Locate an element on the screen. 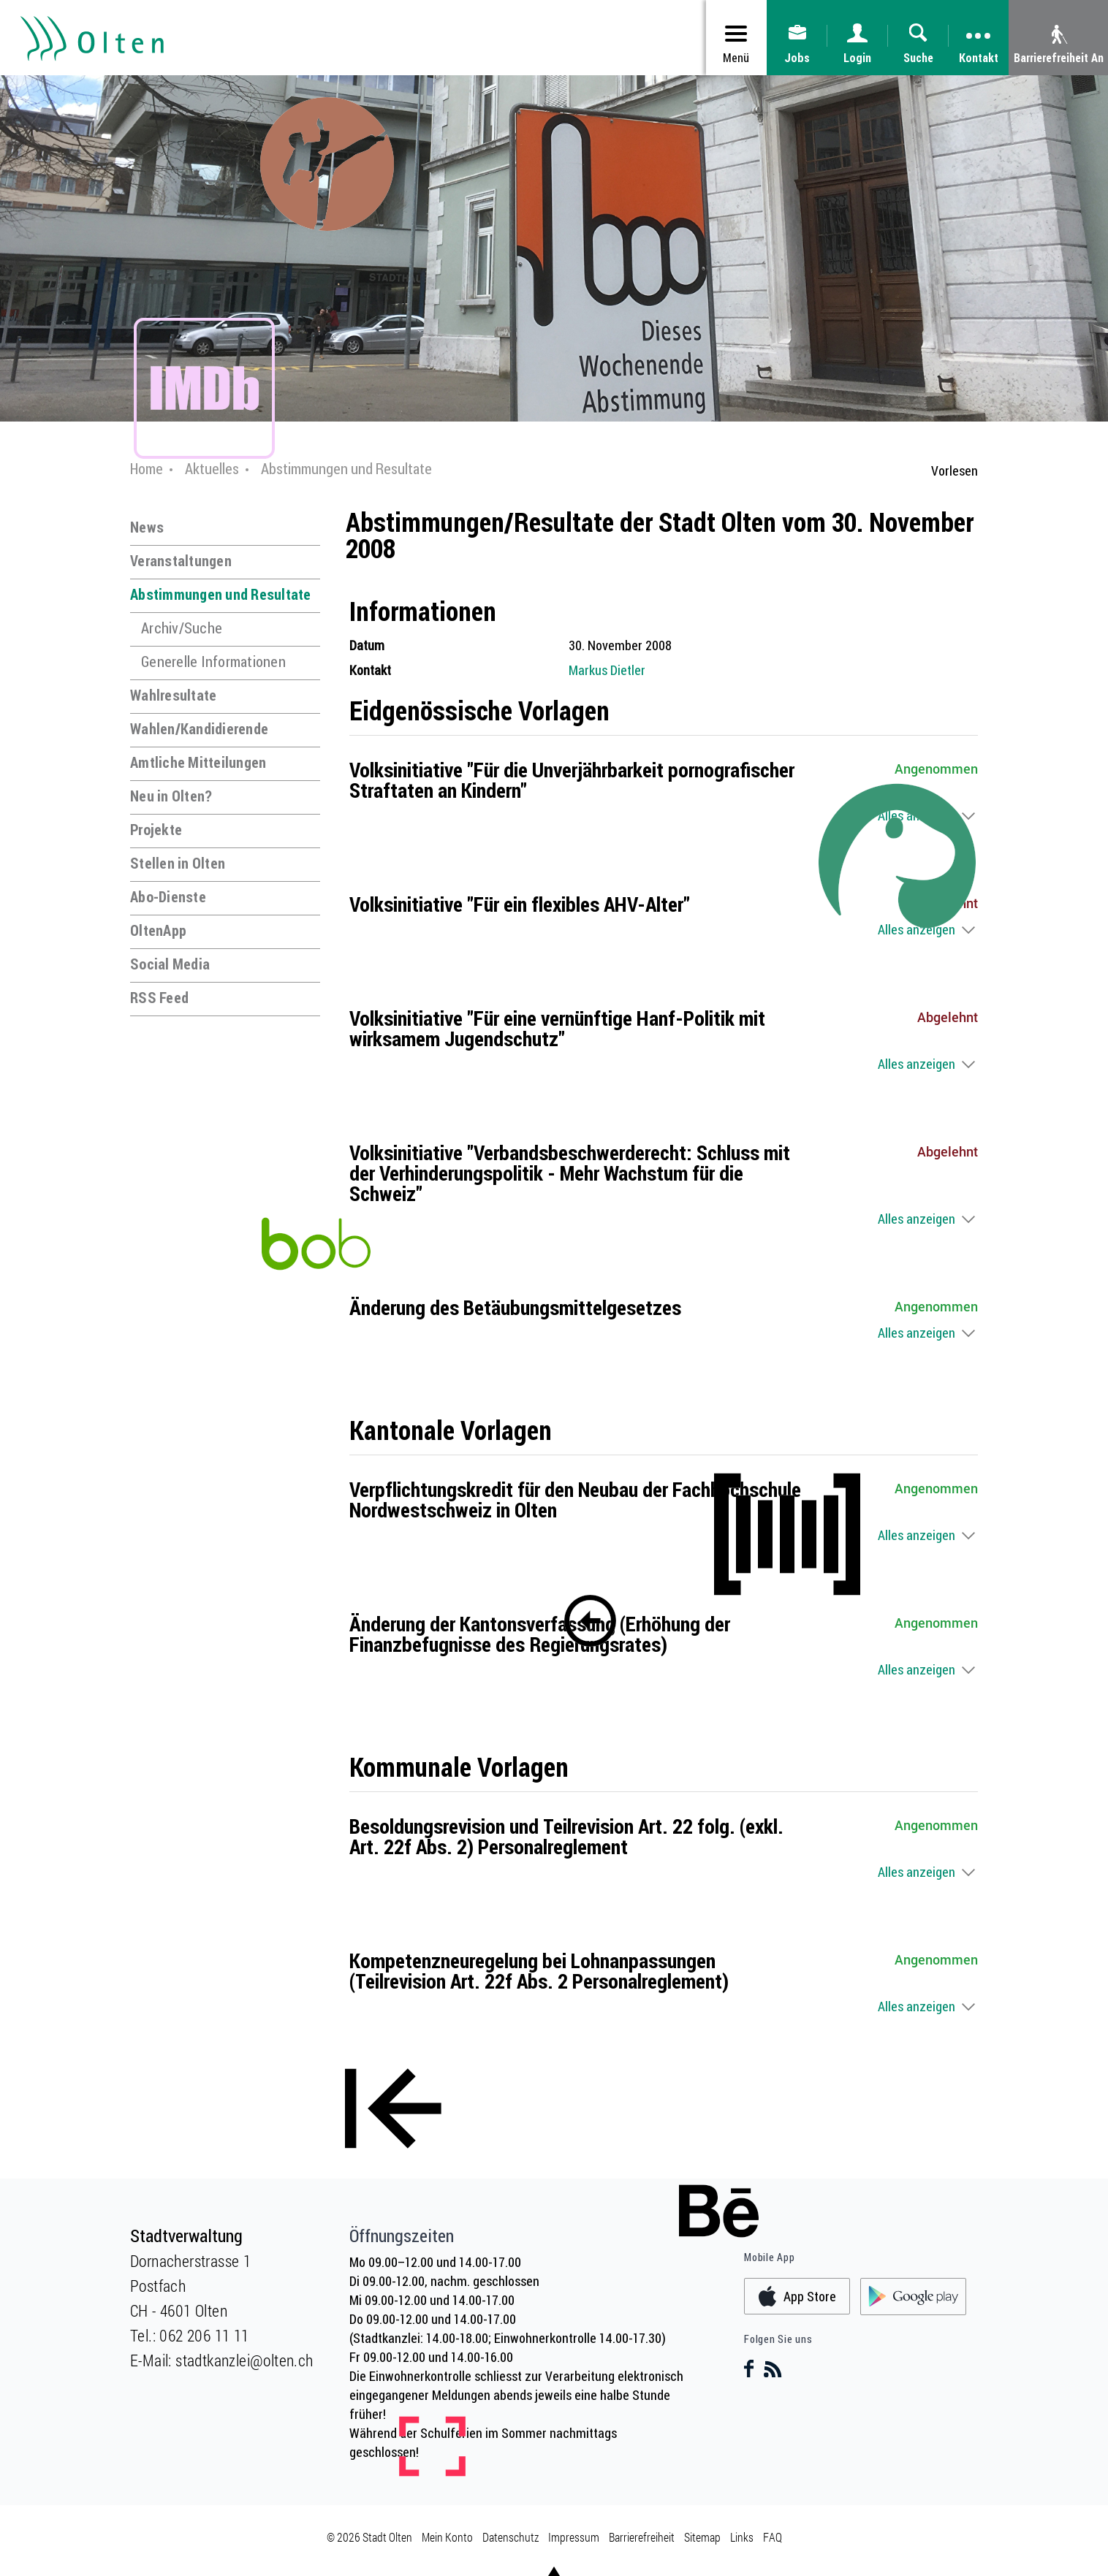  visit behance portfolio is located at coordinates (718, 2211).